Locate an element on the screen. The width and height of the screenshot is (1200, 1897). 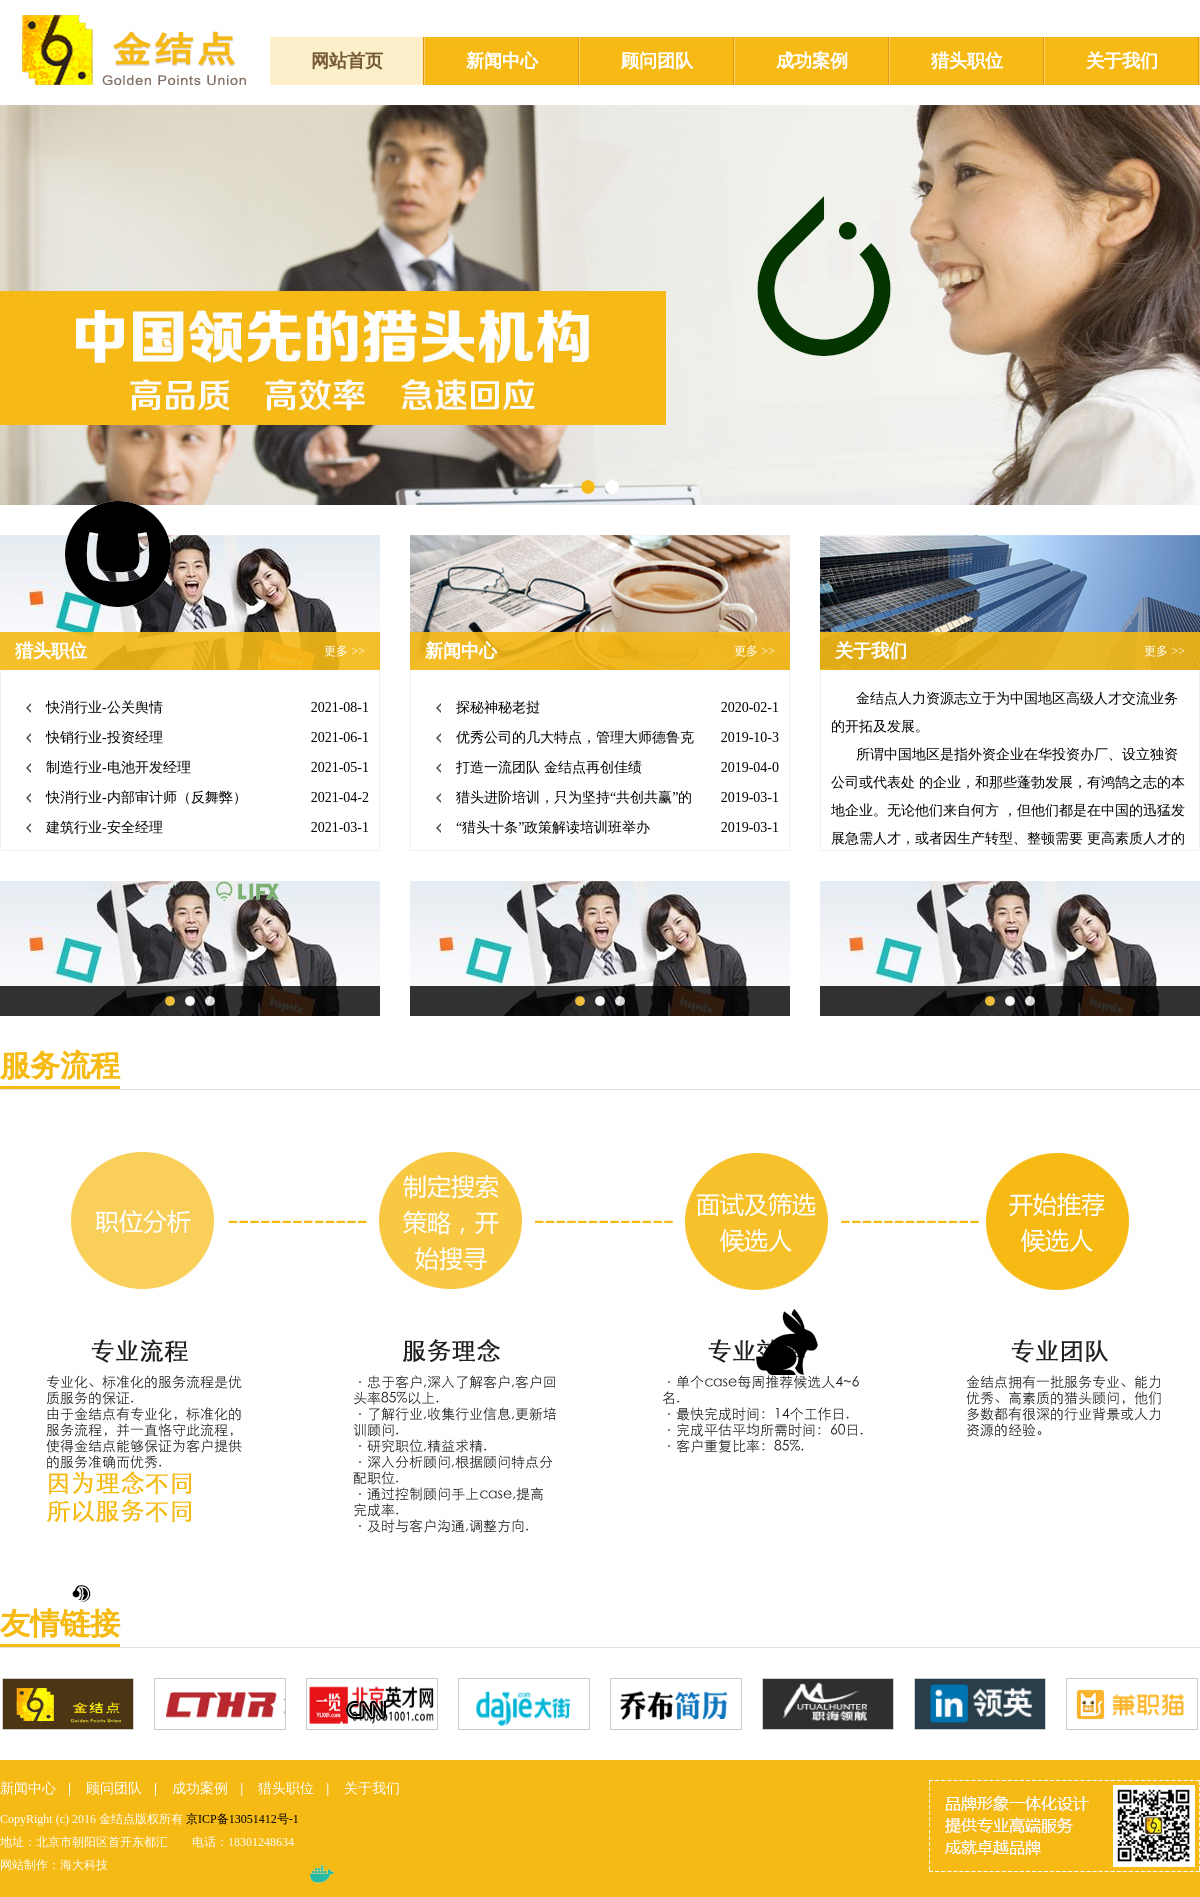
open the CNN news app is located at coordinates (366, 1710).